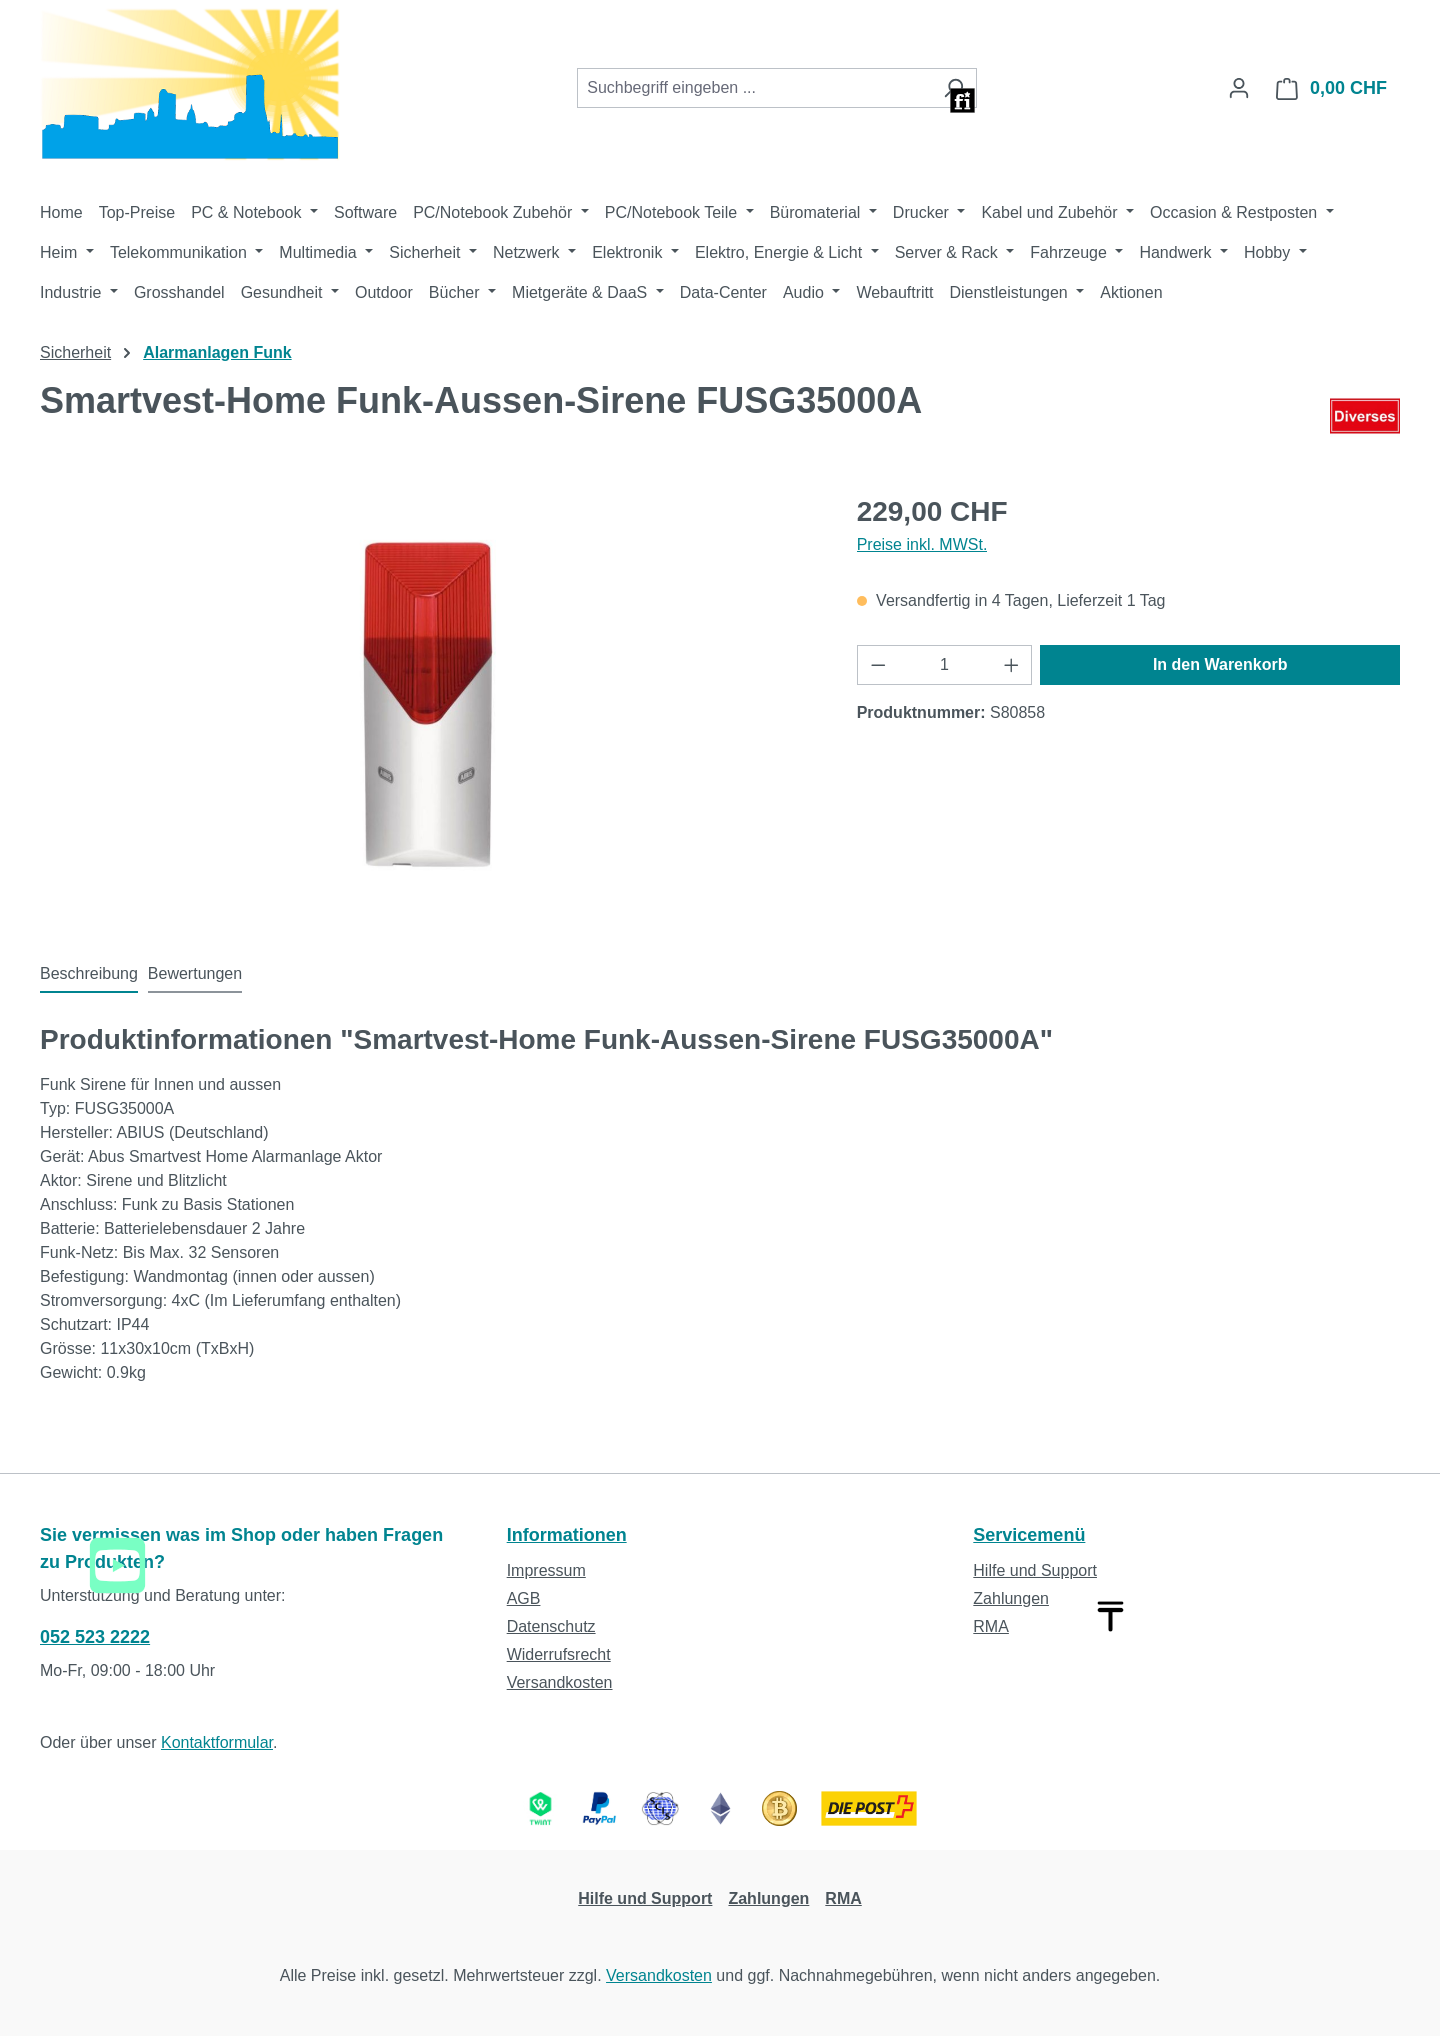  I want to click on fonticons brand logo, so click(962, 100).